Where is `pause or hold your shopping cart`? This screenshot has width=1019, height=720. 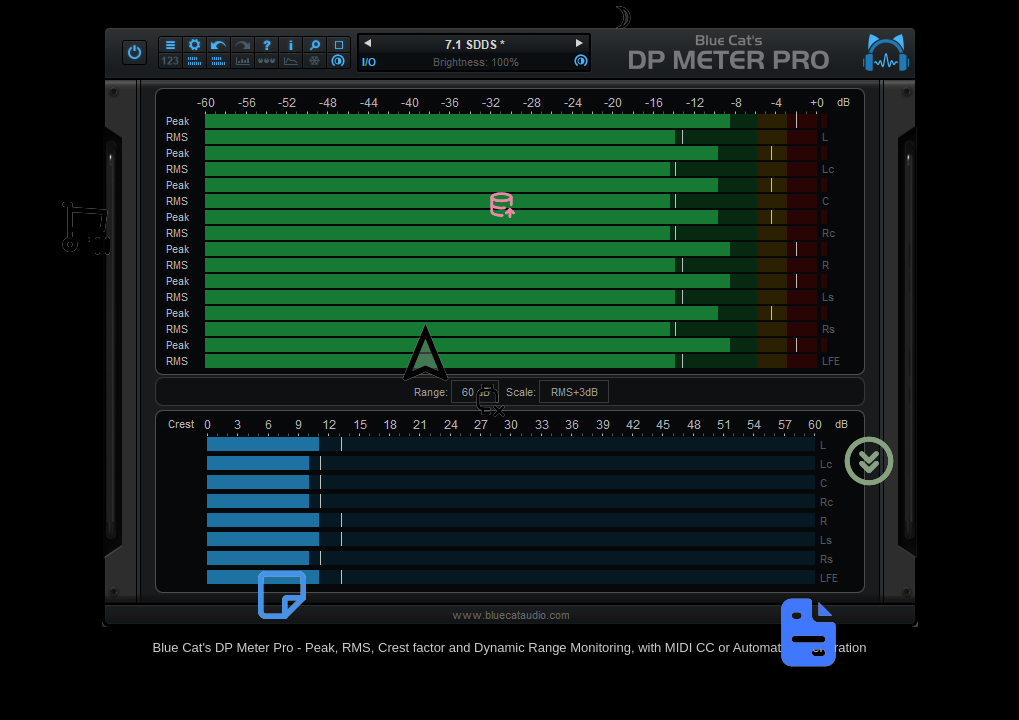
pause or hold your shopping cart is located at coordinates (85, 227).